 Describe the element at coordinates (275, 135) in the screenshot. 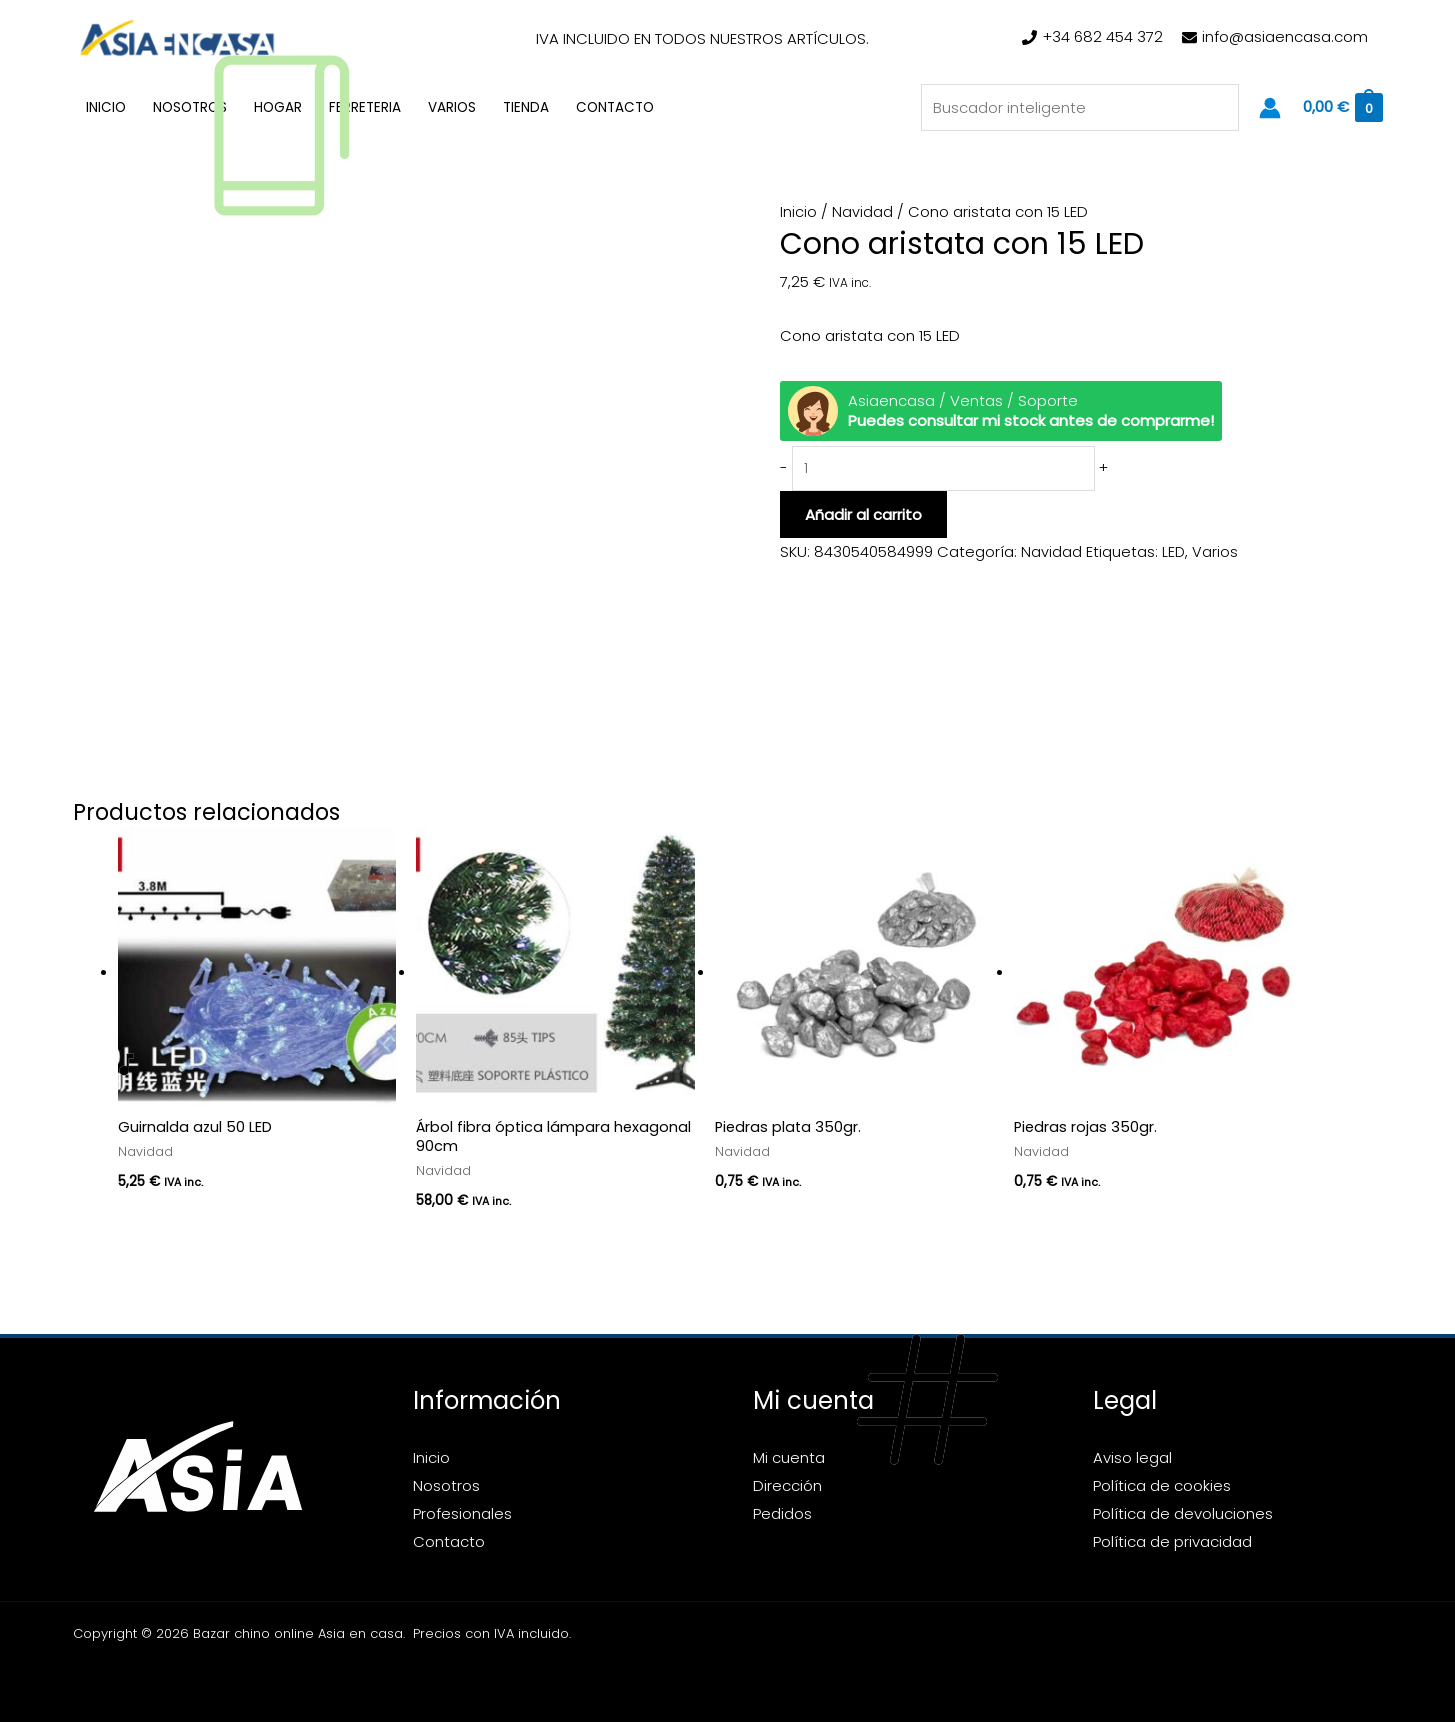

I see `view towel or linen amenities` at that location.